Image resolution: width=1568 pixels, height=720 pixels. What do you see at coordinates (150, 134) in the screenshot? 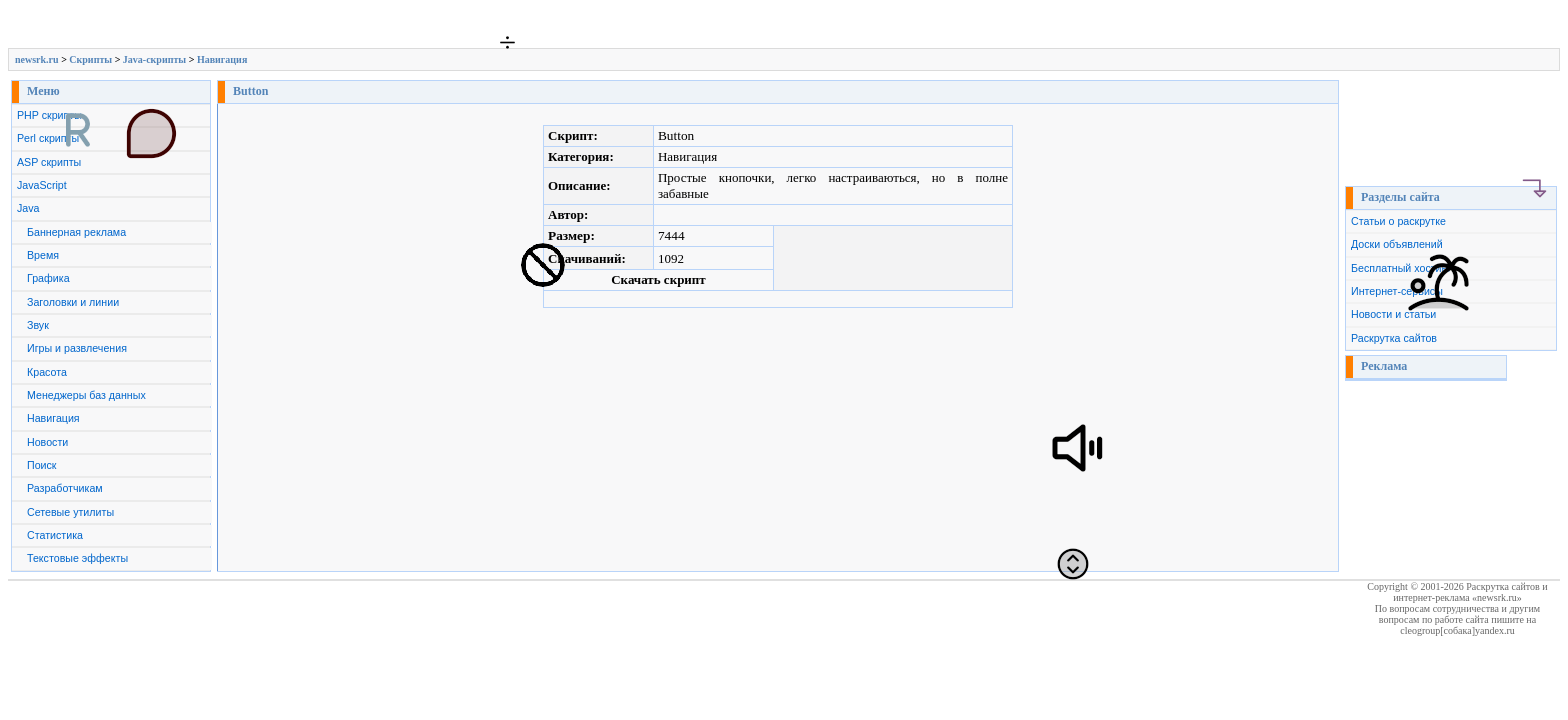
I see `open chat or messaging` at bounding box center [150, 134].